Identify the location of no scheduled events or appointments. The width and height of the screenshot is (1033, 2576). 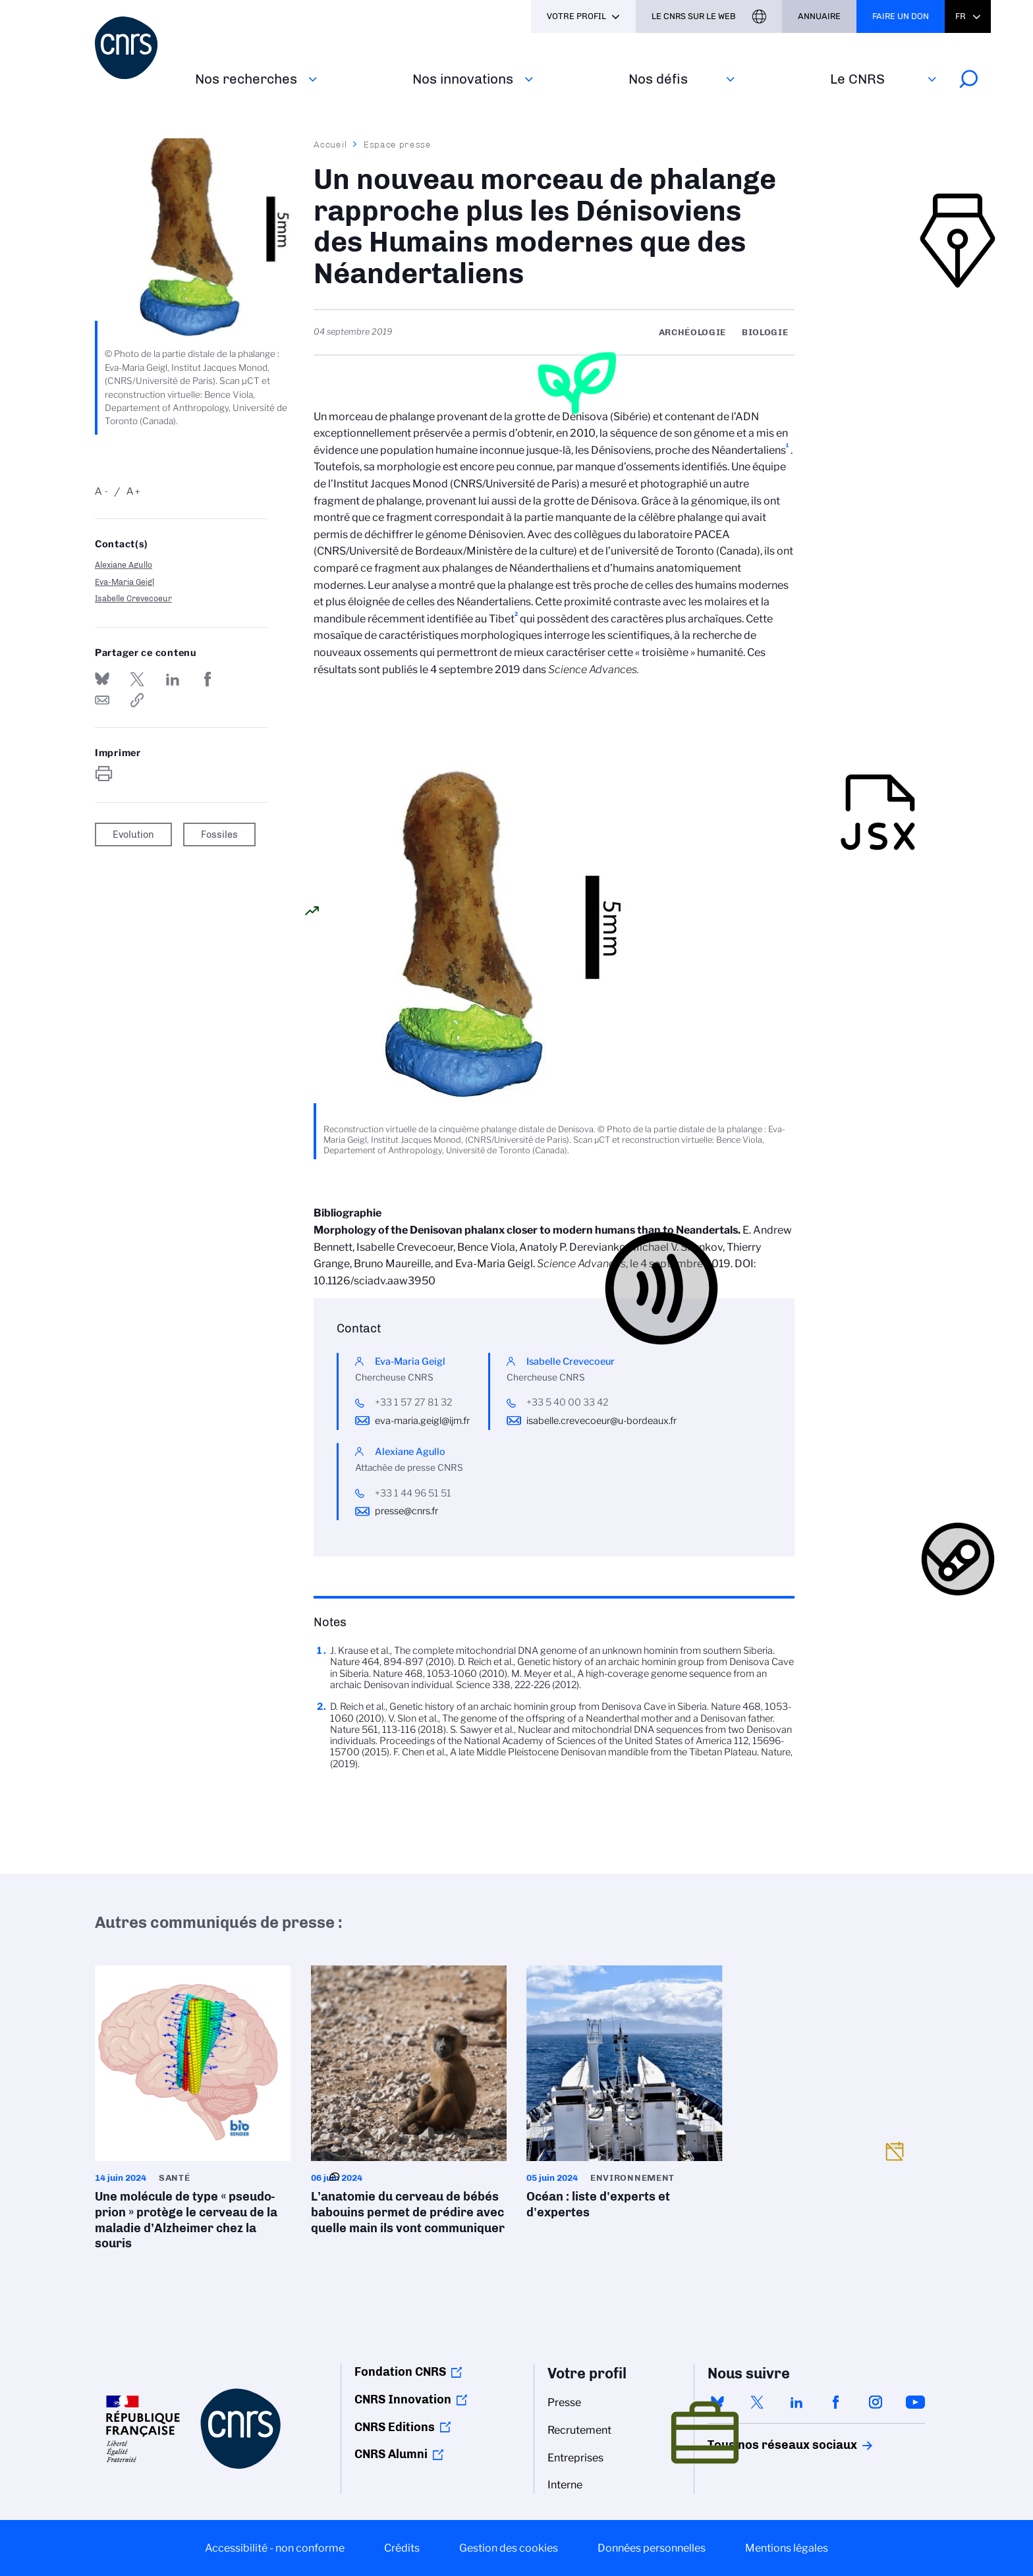
(895, 2152).